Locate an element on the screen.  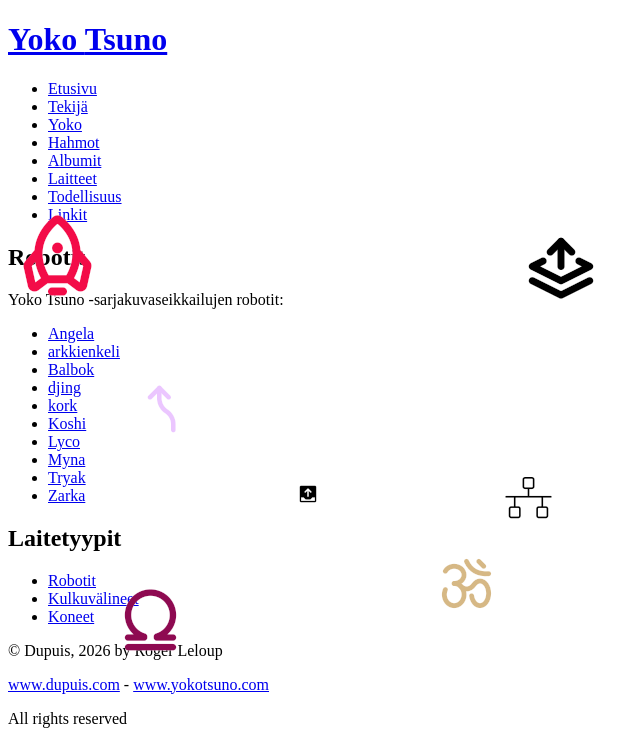
upload file to inbox or tray is located at coordinates (308, 494).